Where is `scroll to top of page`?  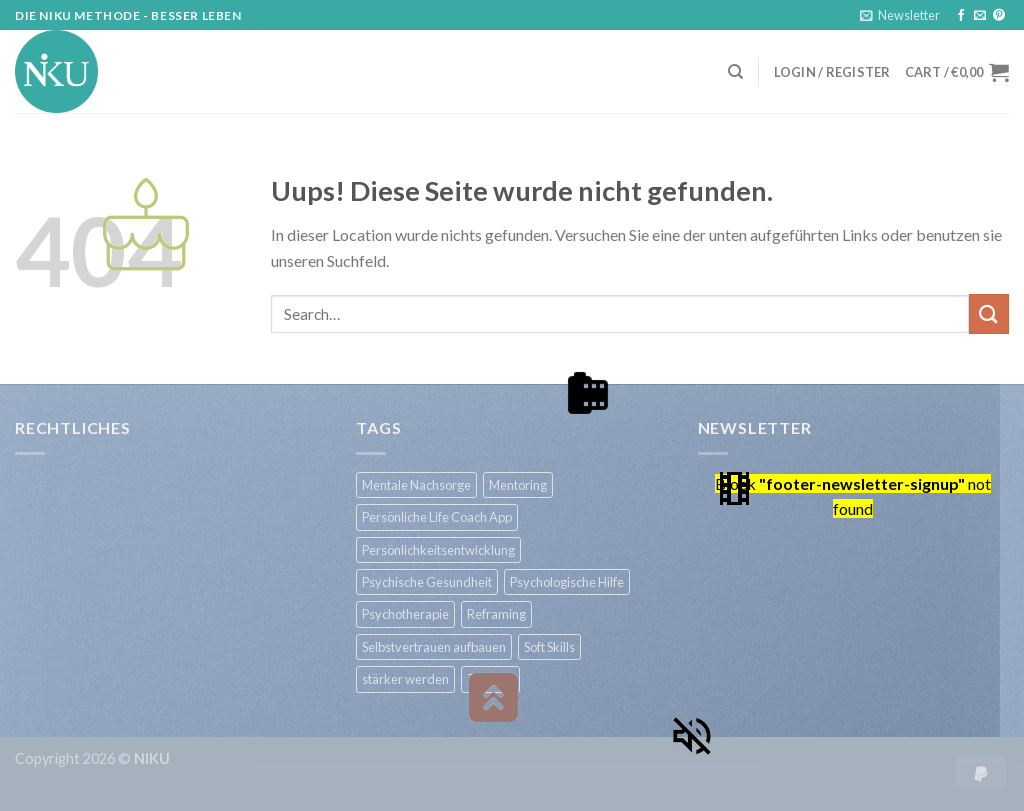
scroll to top of page is located at coordinates (493, 697).